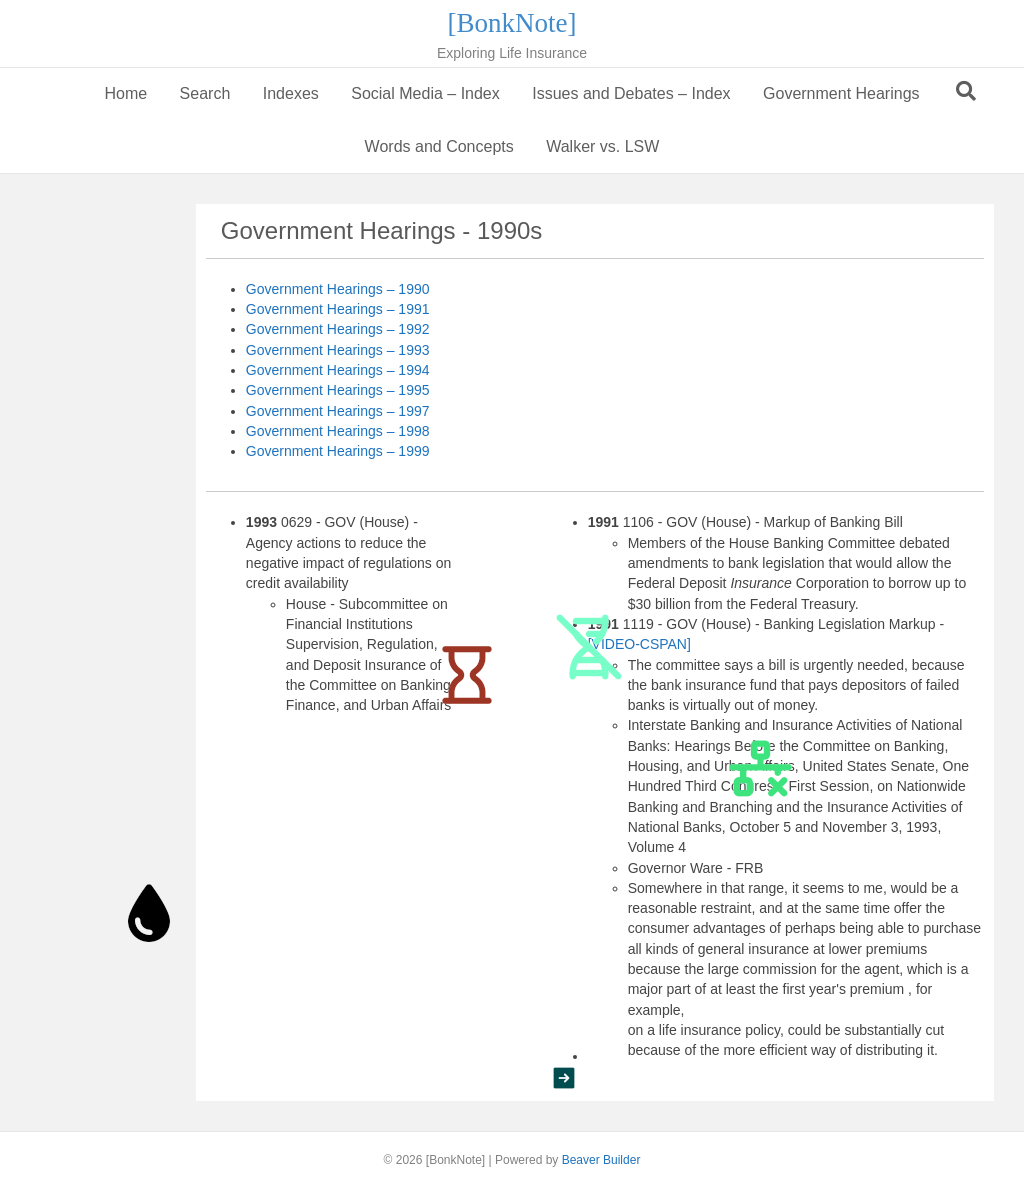  Describe the element at coordinates (564, 1078) in the screenshot. I see `navigate to the next item or screen` at that location.